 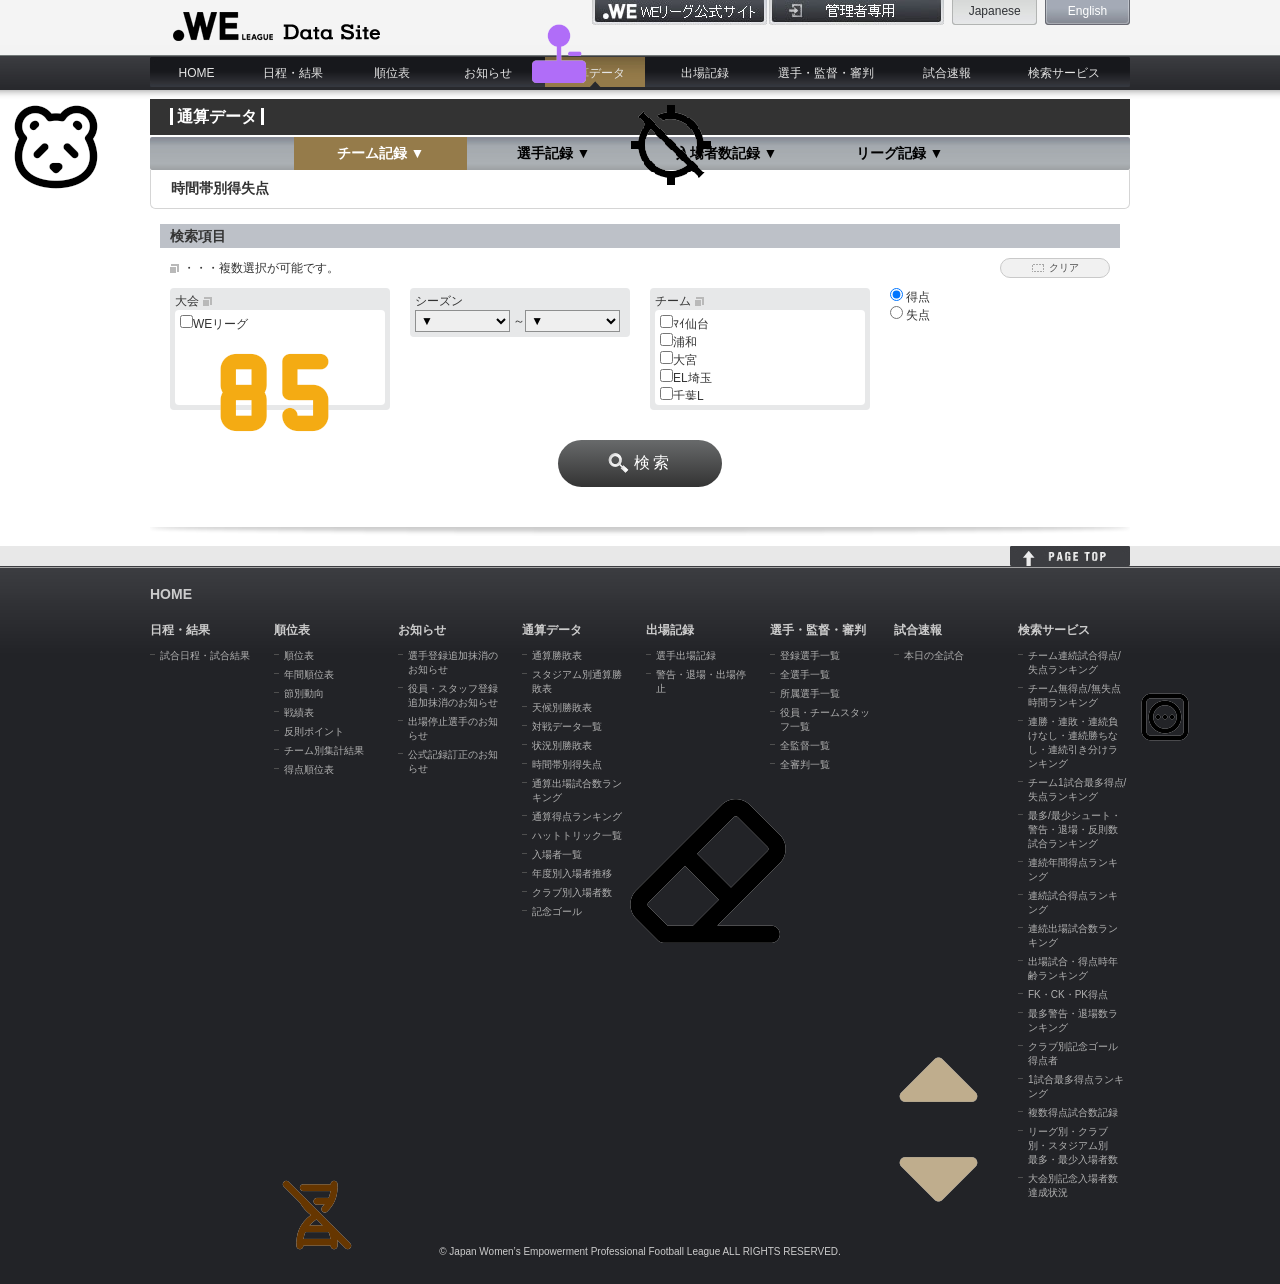 What do you see at coordinates (274, 392) in the screenshot?
I see `displays the number 85 as a badge or counter` at bounding box center [274, 392].